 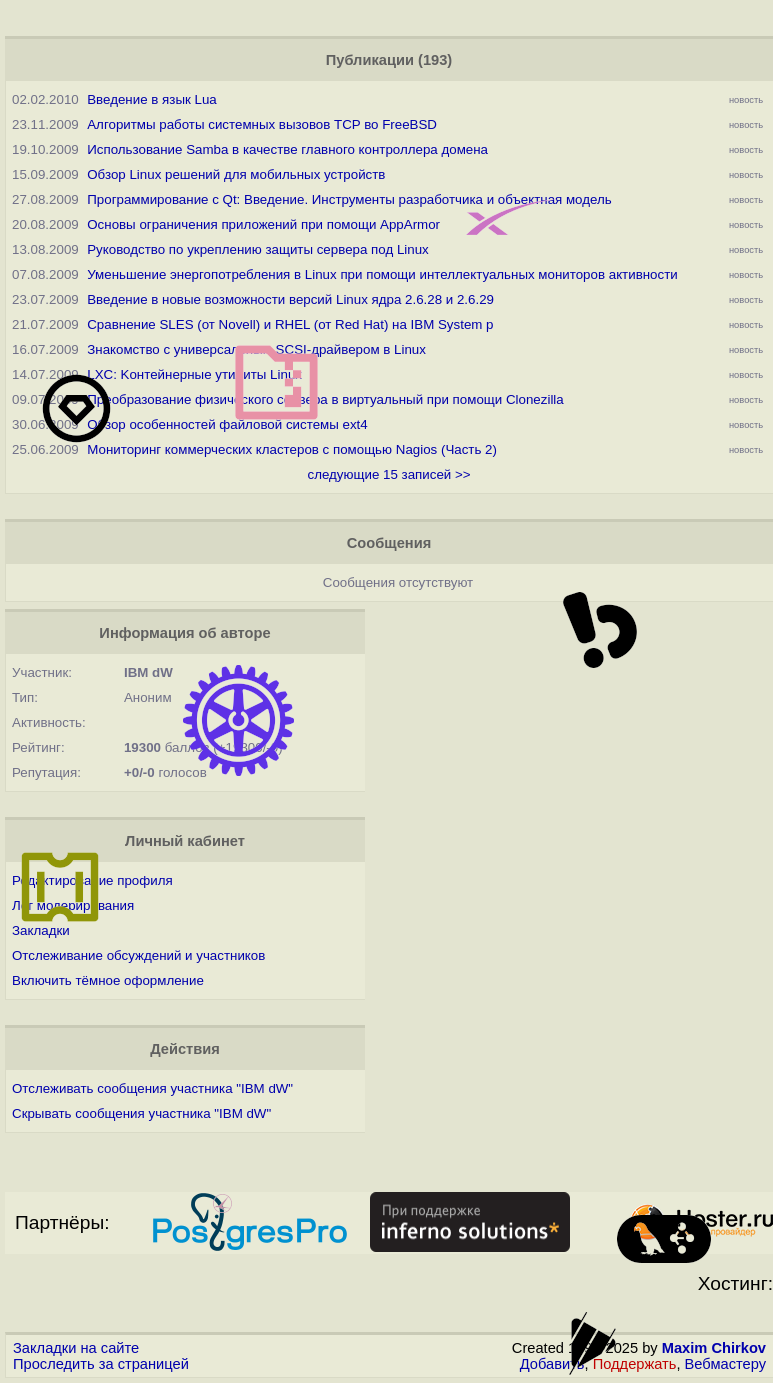 What do you see at coordinates (60, 887) in the screenshot?
I see `view available coupons or vouchers` at bounding box center [60, 887].